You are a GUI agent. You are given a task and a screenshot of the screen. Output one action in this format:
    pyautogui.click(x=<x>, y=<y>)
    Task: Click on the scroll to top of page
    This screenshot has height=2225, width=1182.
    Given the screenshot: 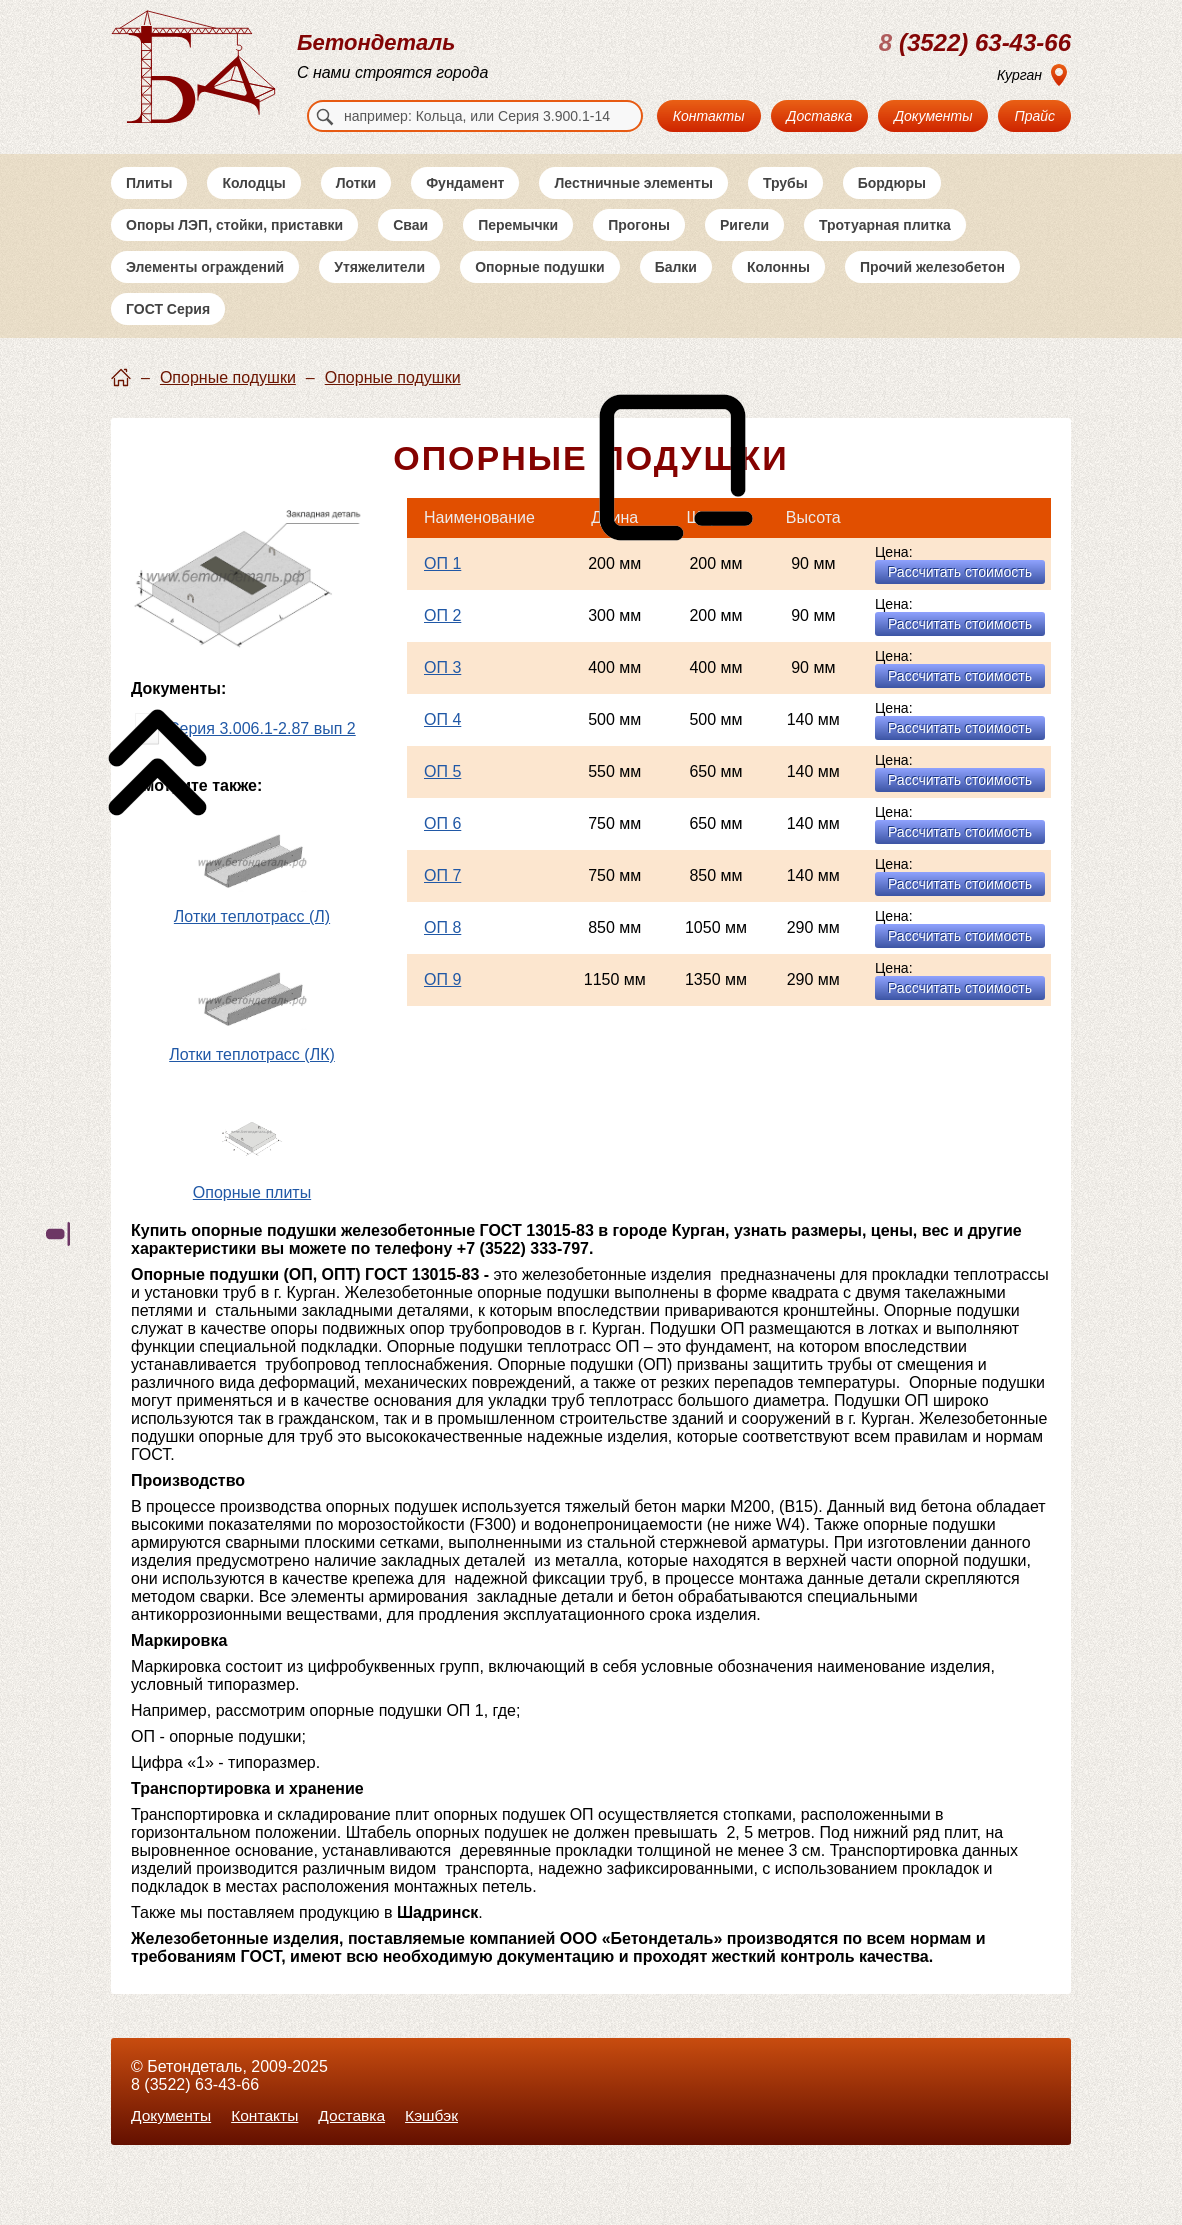 What is the action you would take?
    pyautogui.click(x=157, y=766)
    